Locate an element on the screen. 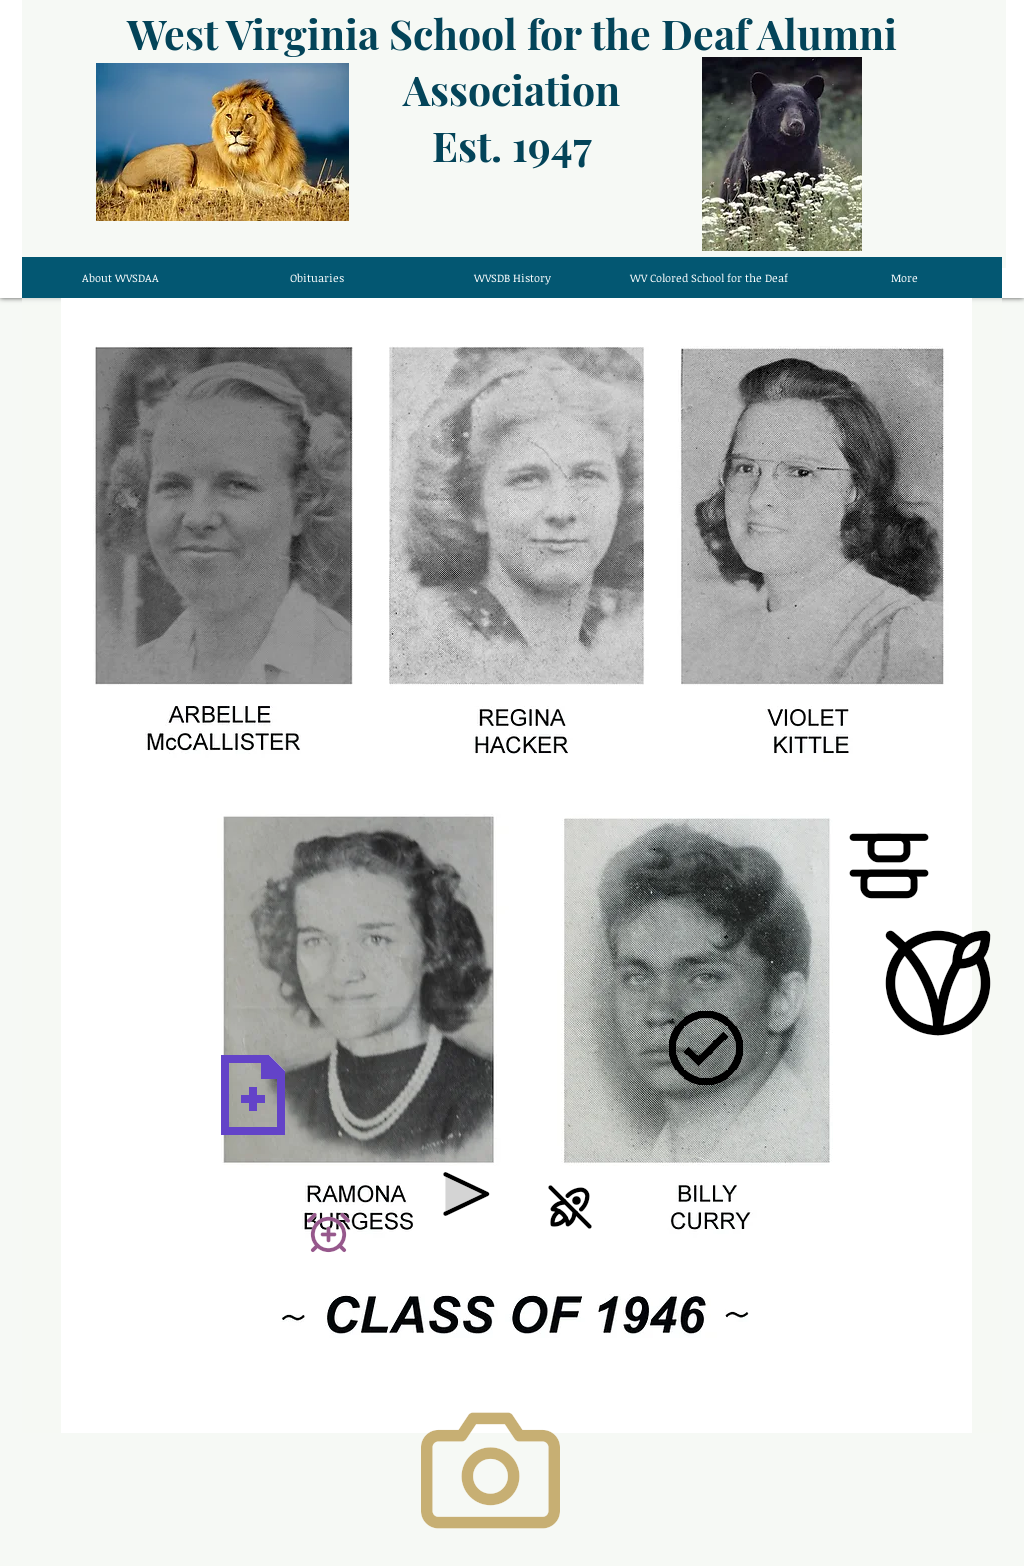 This screenshot has height=1566, width=1024. add a new alarm is located at coordinates (328, 1232).